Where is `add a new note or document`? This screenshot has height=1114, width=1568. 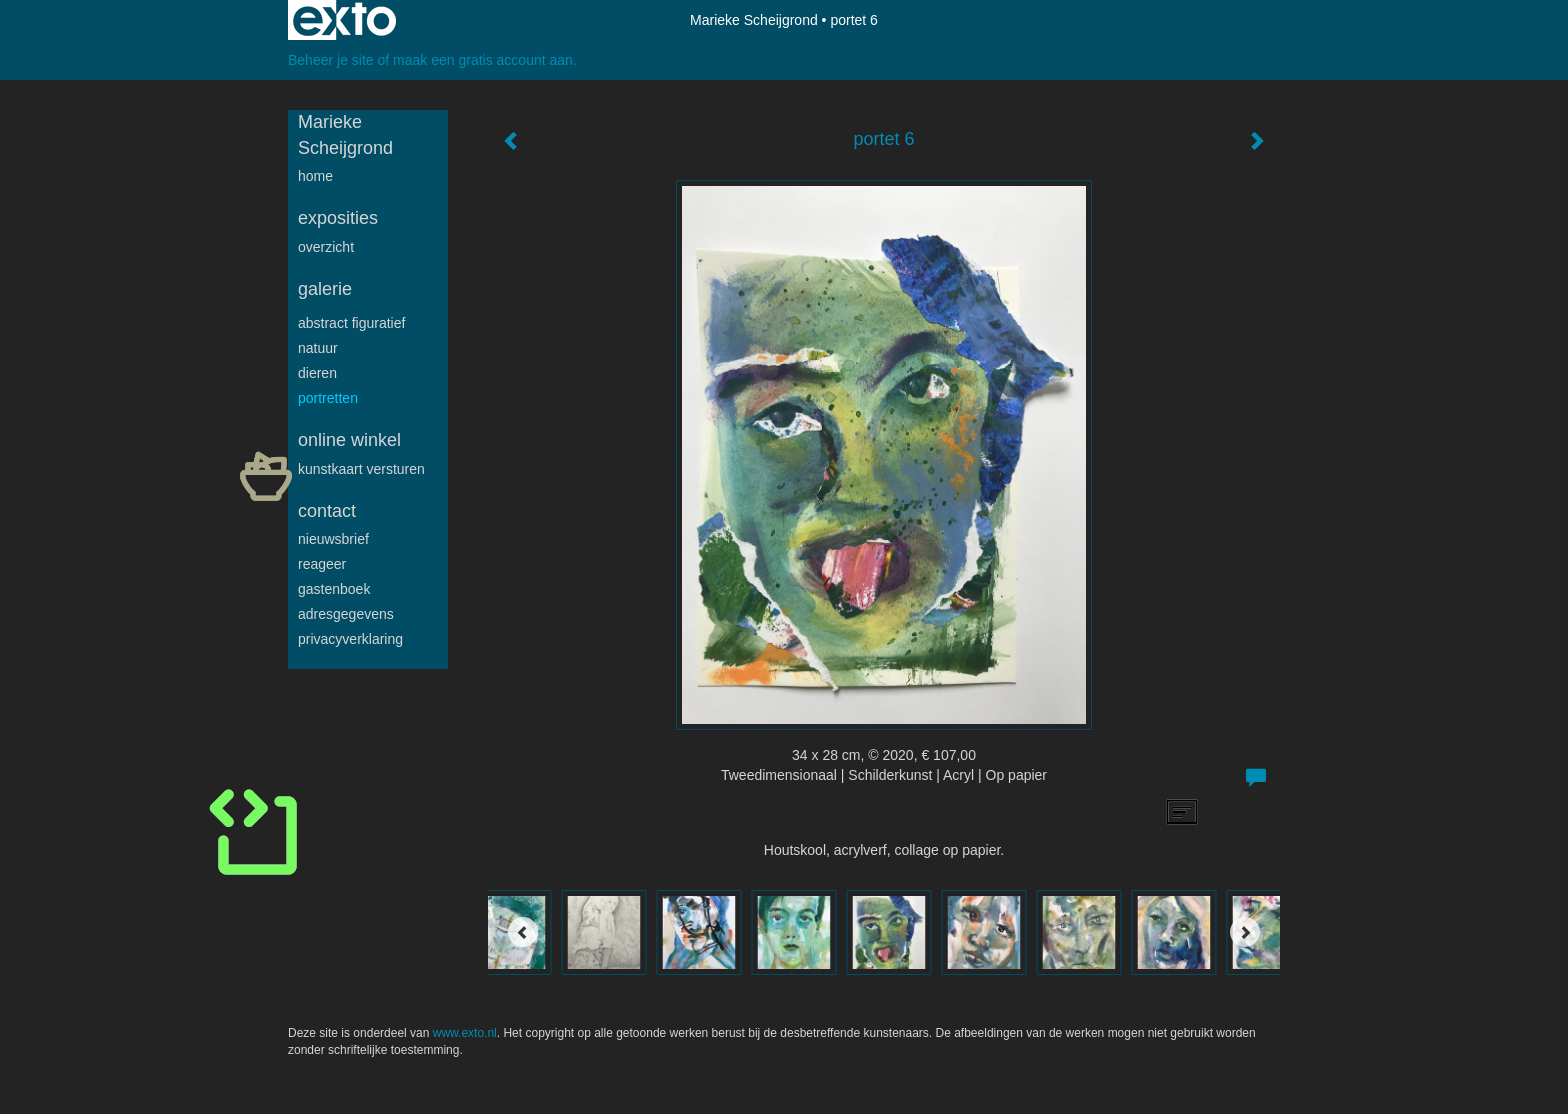
add a new note or document is located at coordinates (1182, 813).